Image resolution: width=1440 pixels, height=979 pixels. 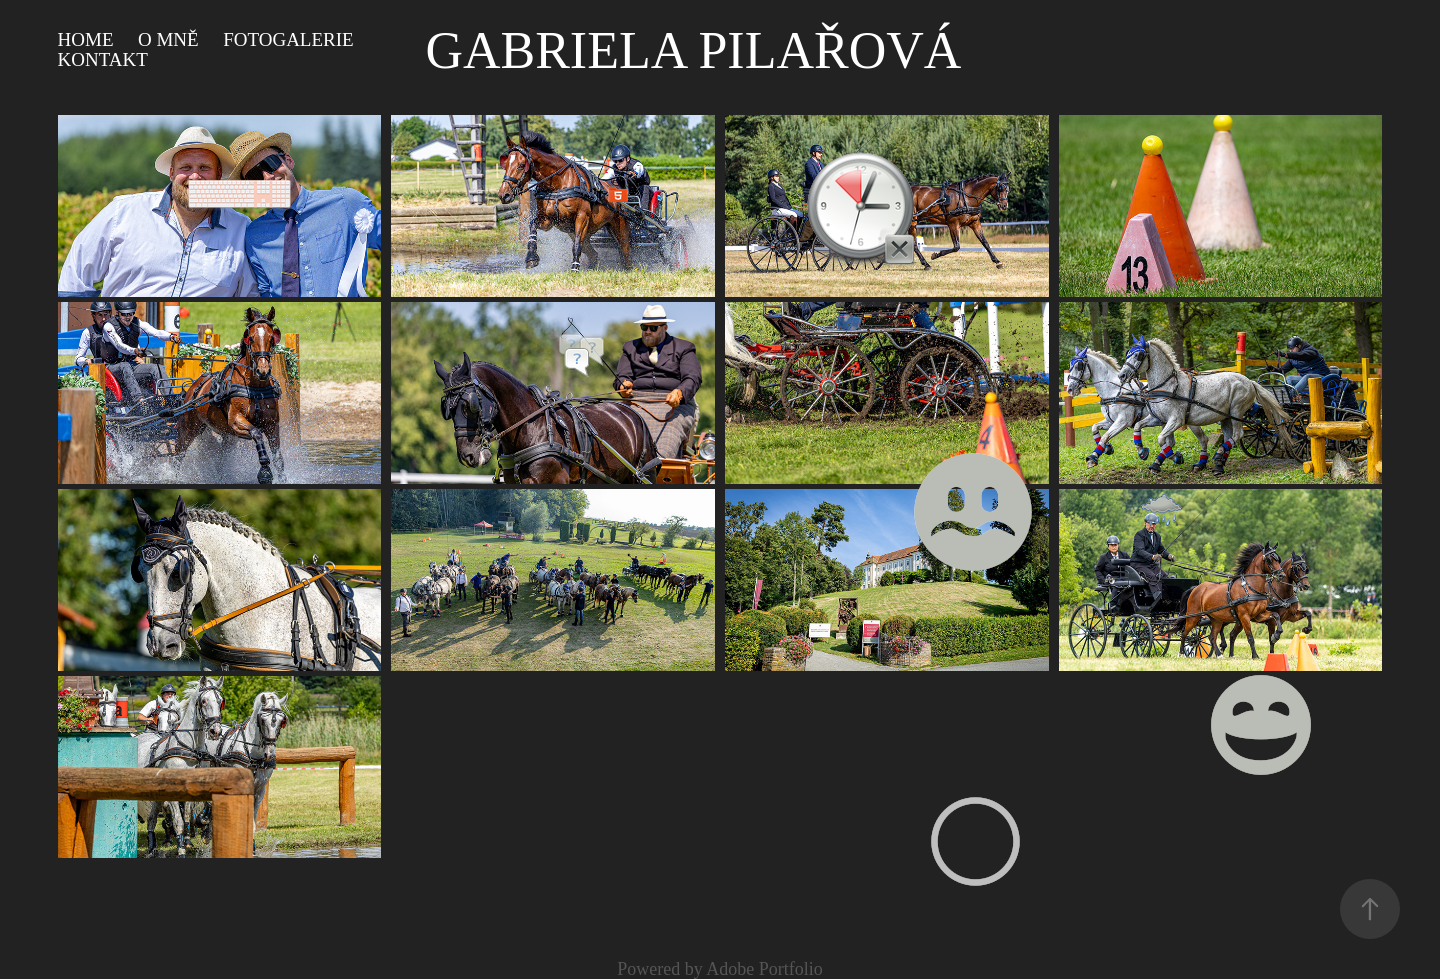 I want to click on indicates scattered showers in current weather conditions, so click(x=1161, y=506).